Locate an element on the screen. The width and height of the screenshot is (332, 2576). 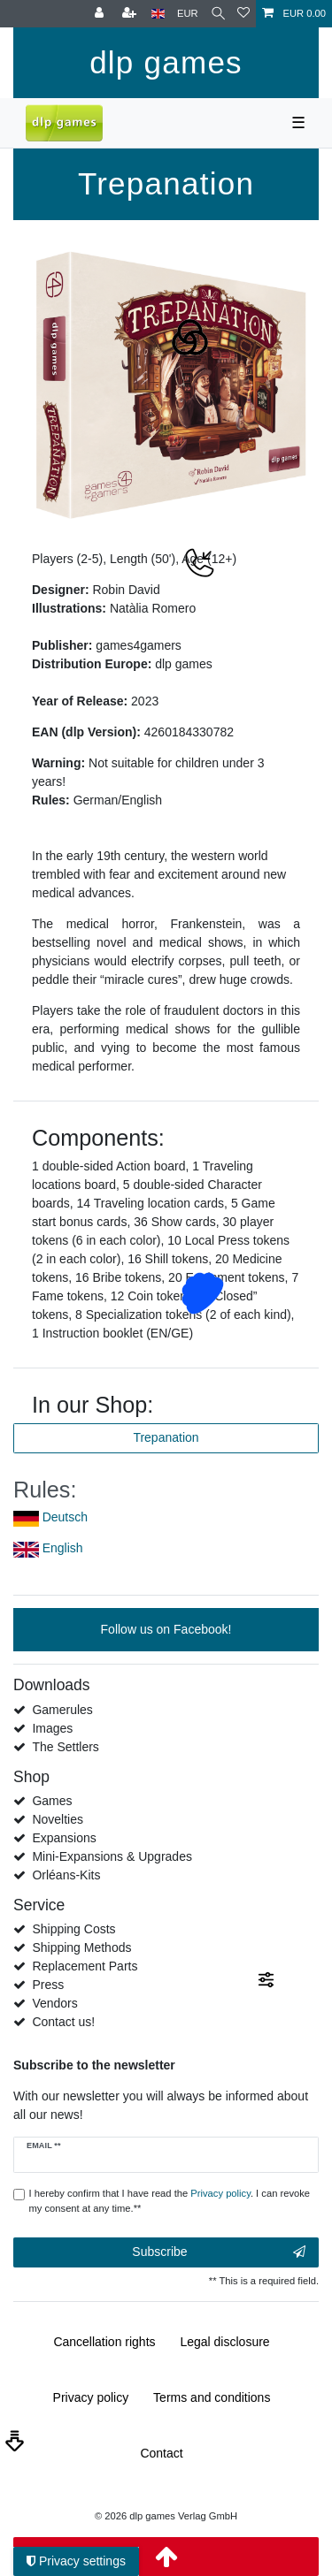
incoming call notification is located at coordinates (200, 562).